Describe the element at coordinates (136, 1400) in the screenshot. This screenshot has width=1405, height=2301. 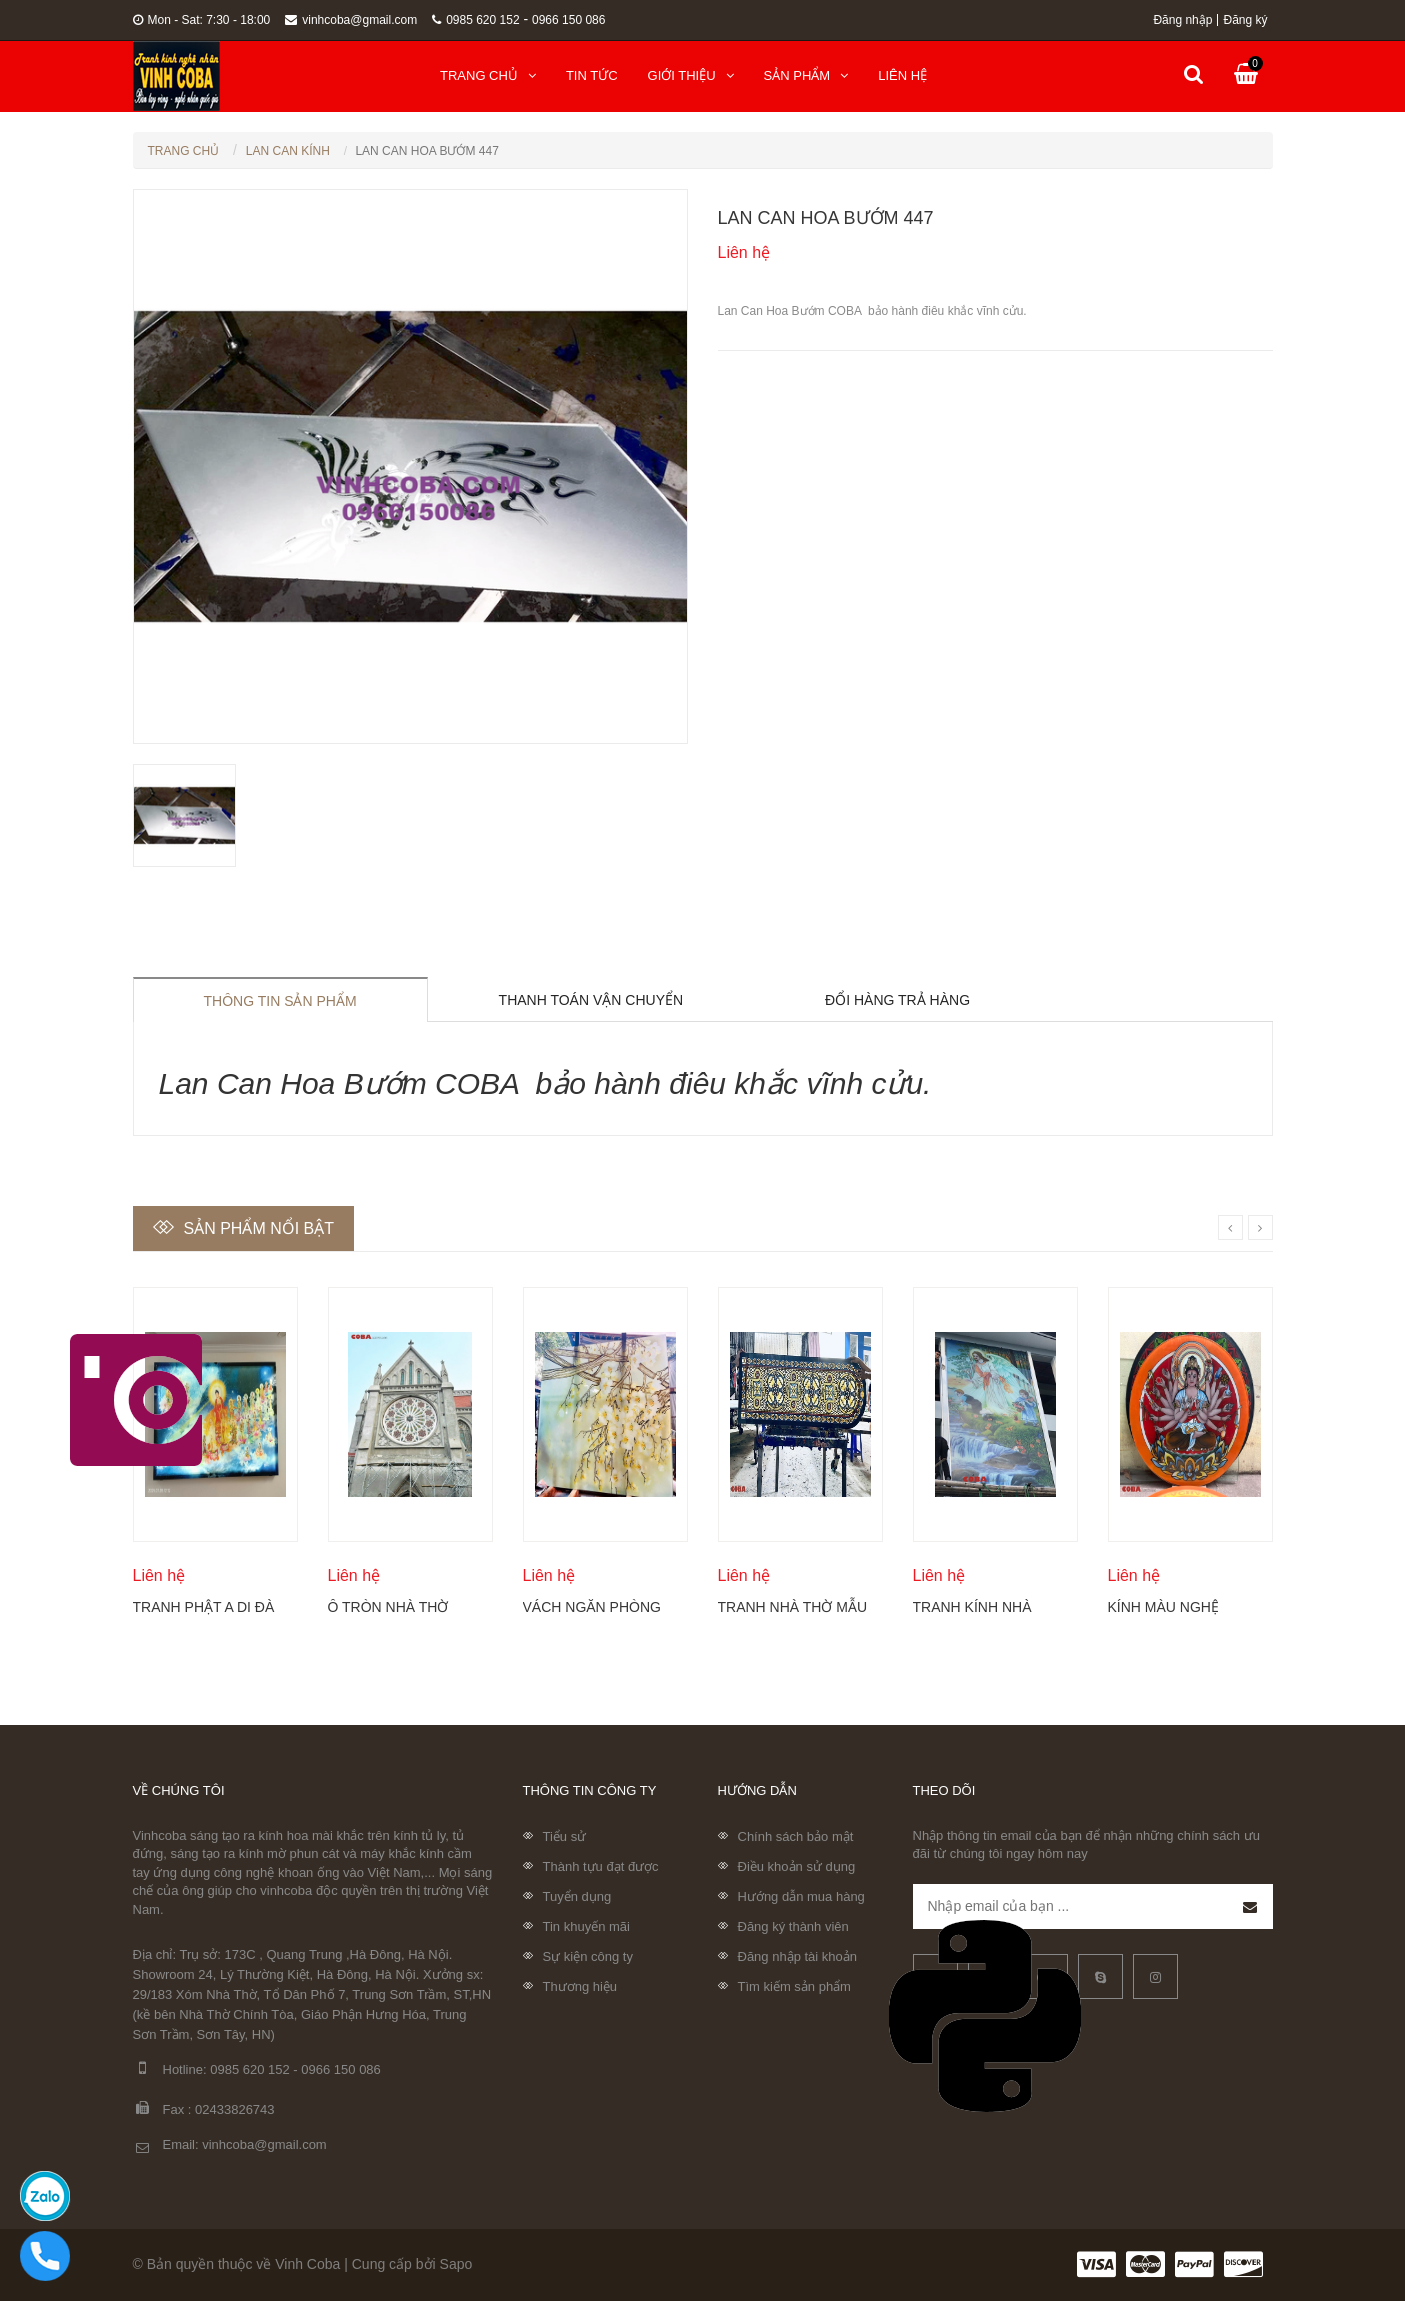
I see `access photo gallery or camera roll` at that location.